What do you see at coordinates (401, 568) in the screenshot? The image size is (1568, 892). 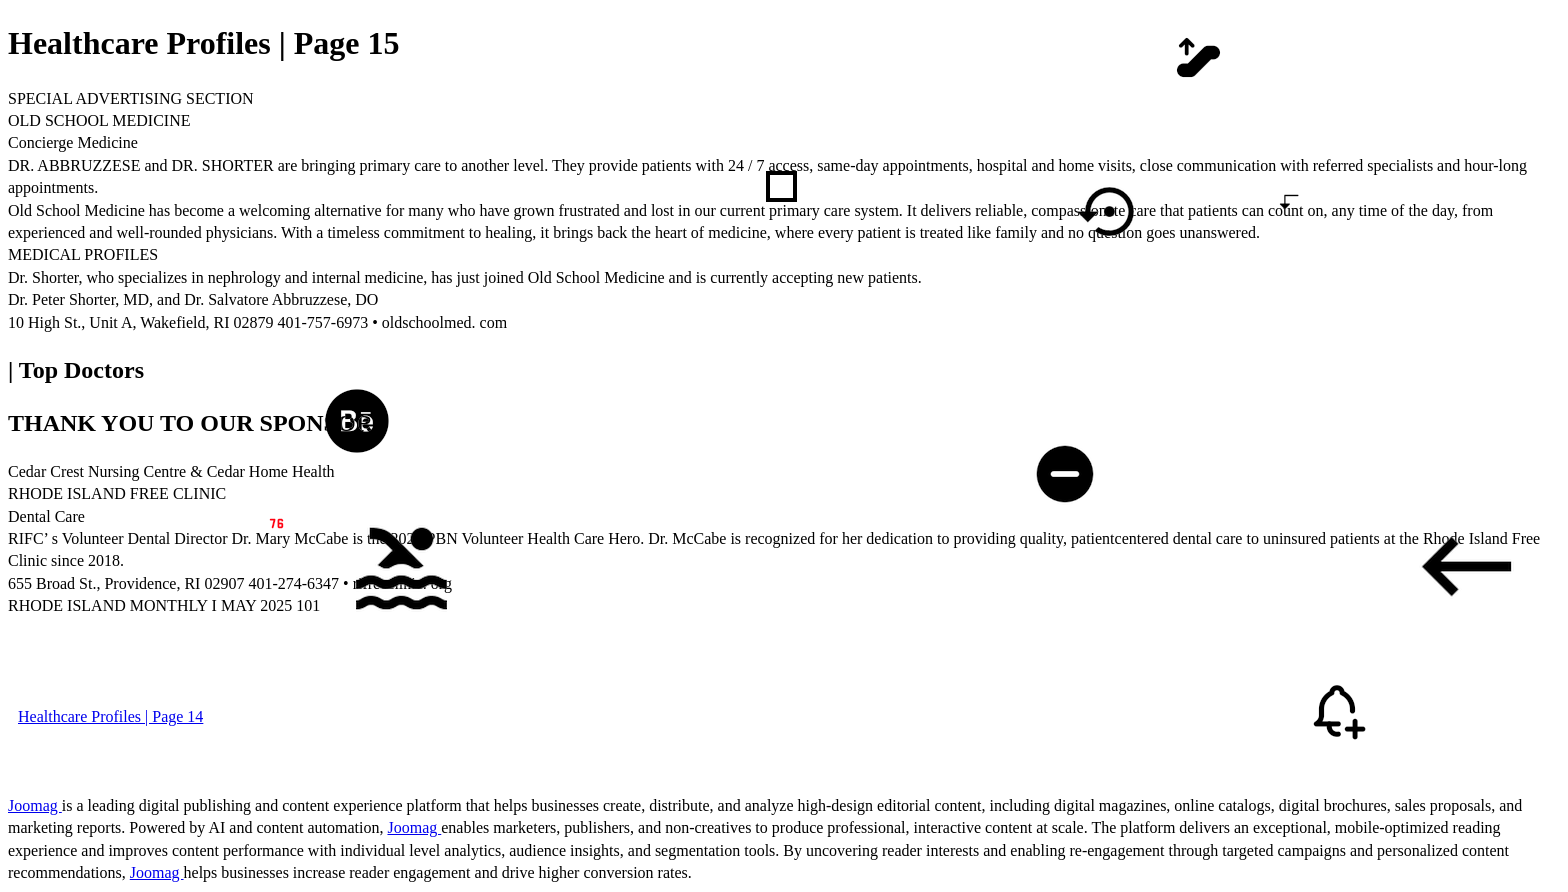 I see `indicates swimming pool amenity available` at bounding box center [401, 568].